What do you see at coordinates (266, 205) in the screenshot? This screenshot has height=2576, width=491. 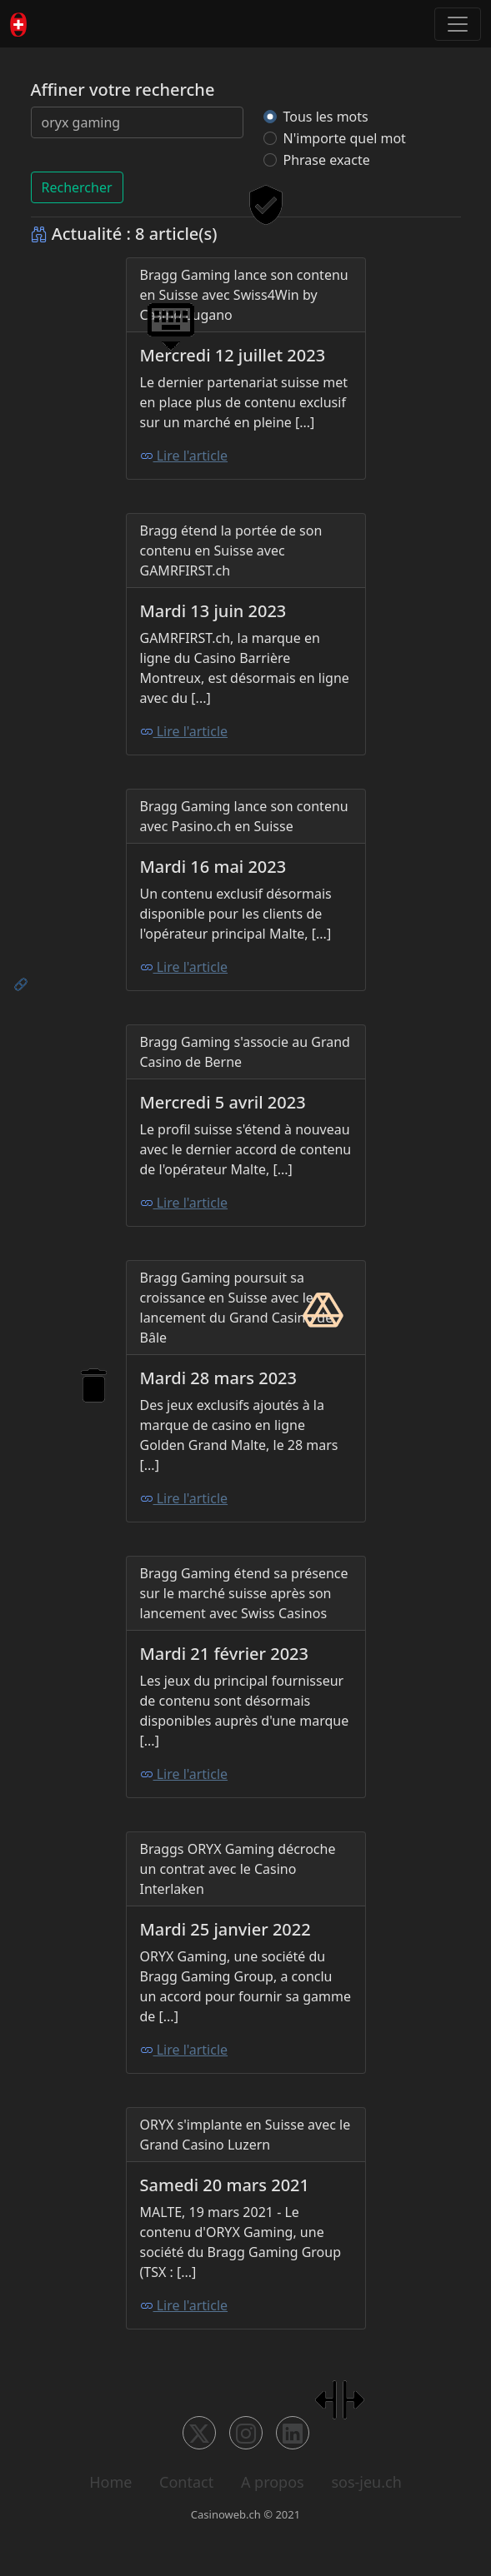 I see `indicates a verified or trusted user account` at bounding box center [266, 205].